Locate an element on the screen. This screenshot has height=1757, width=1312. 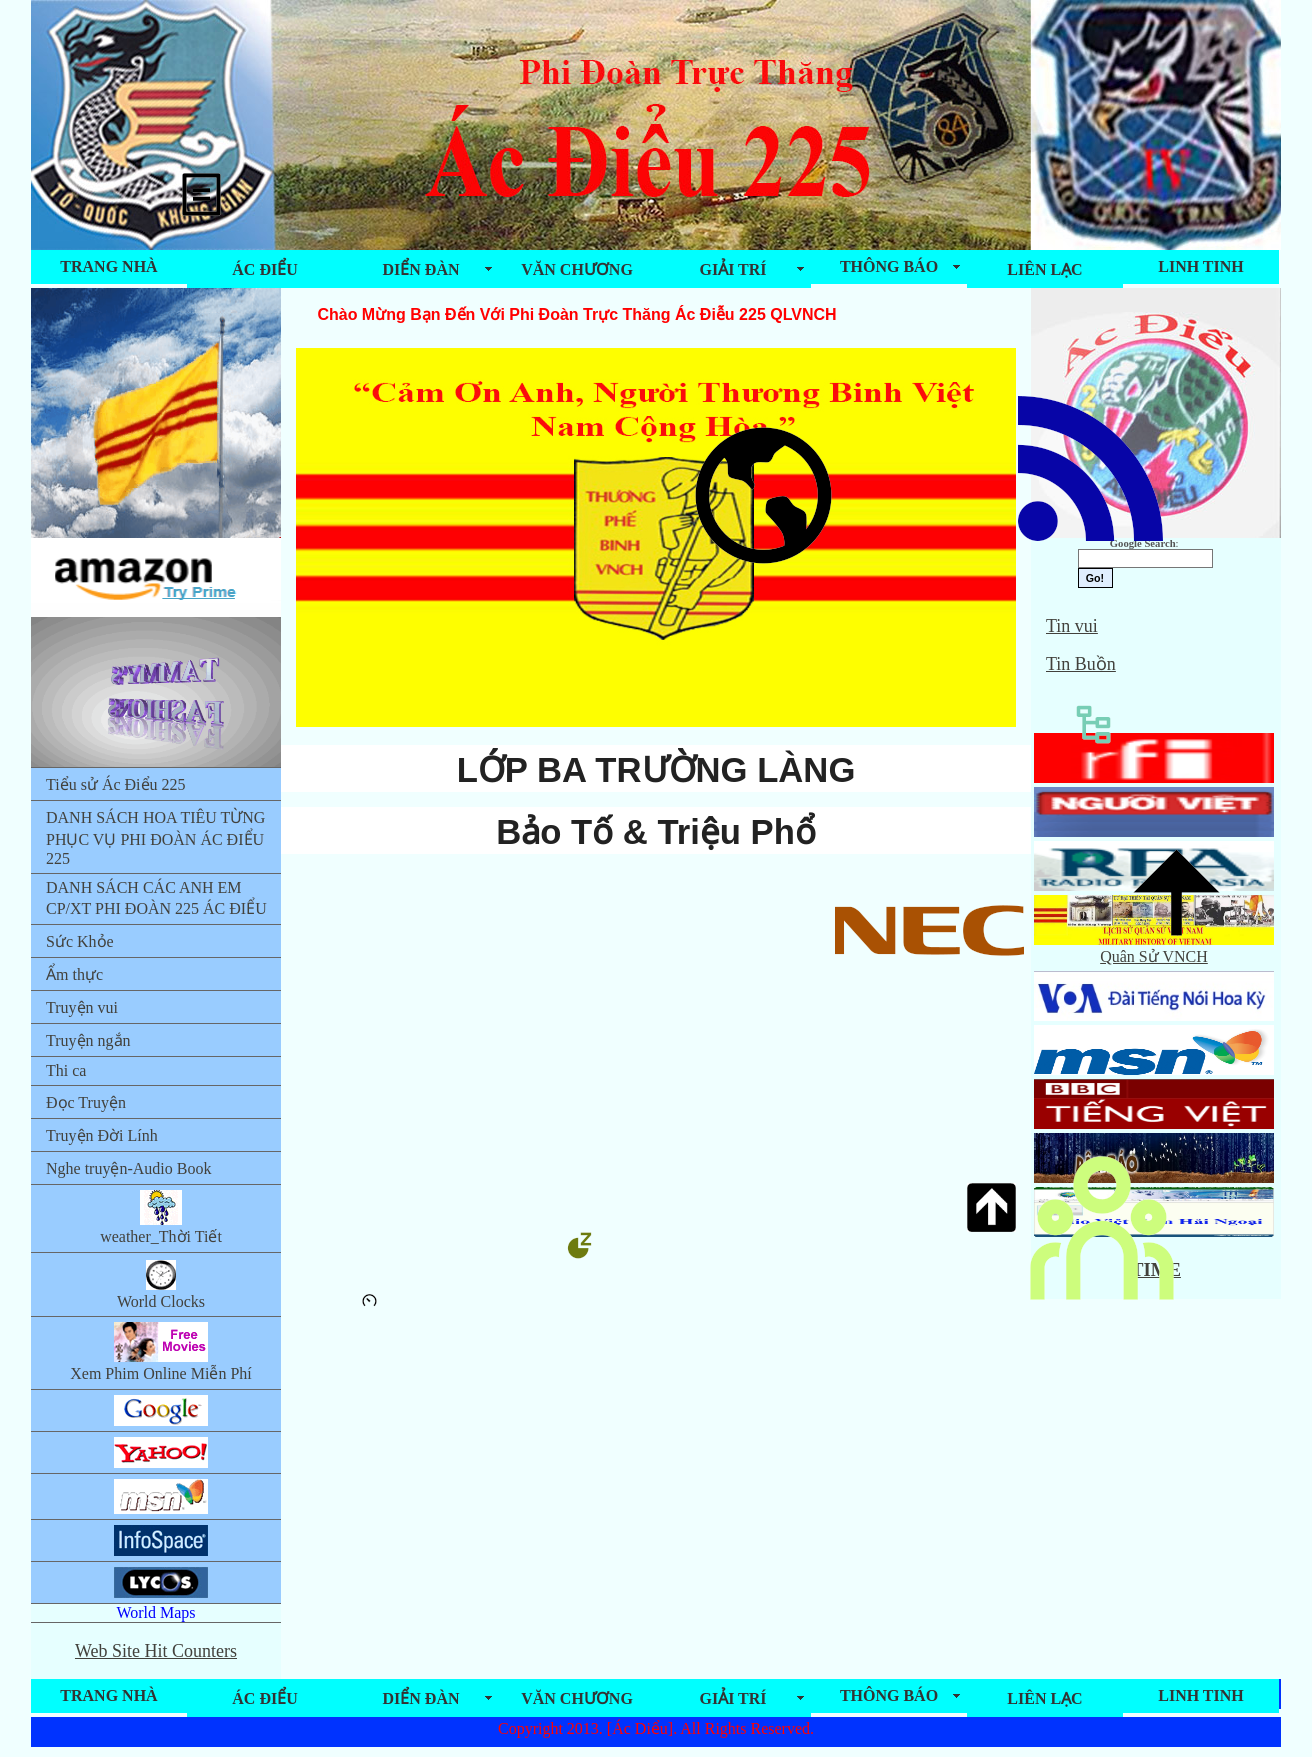
switch to global or worldwide view is located at coordinates (763, 495).